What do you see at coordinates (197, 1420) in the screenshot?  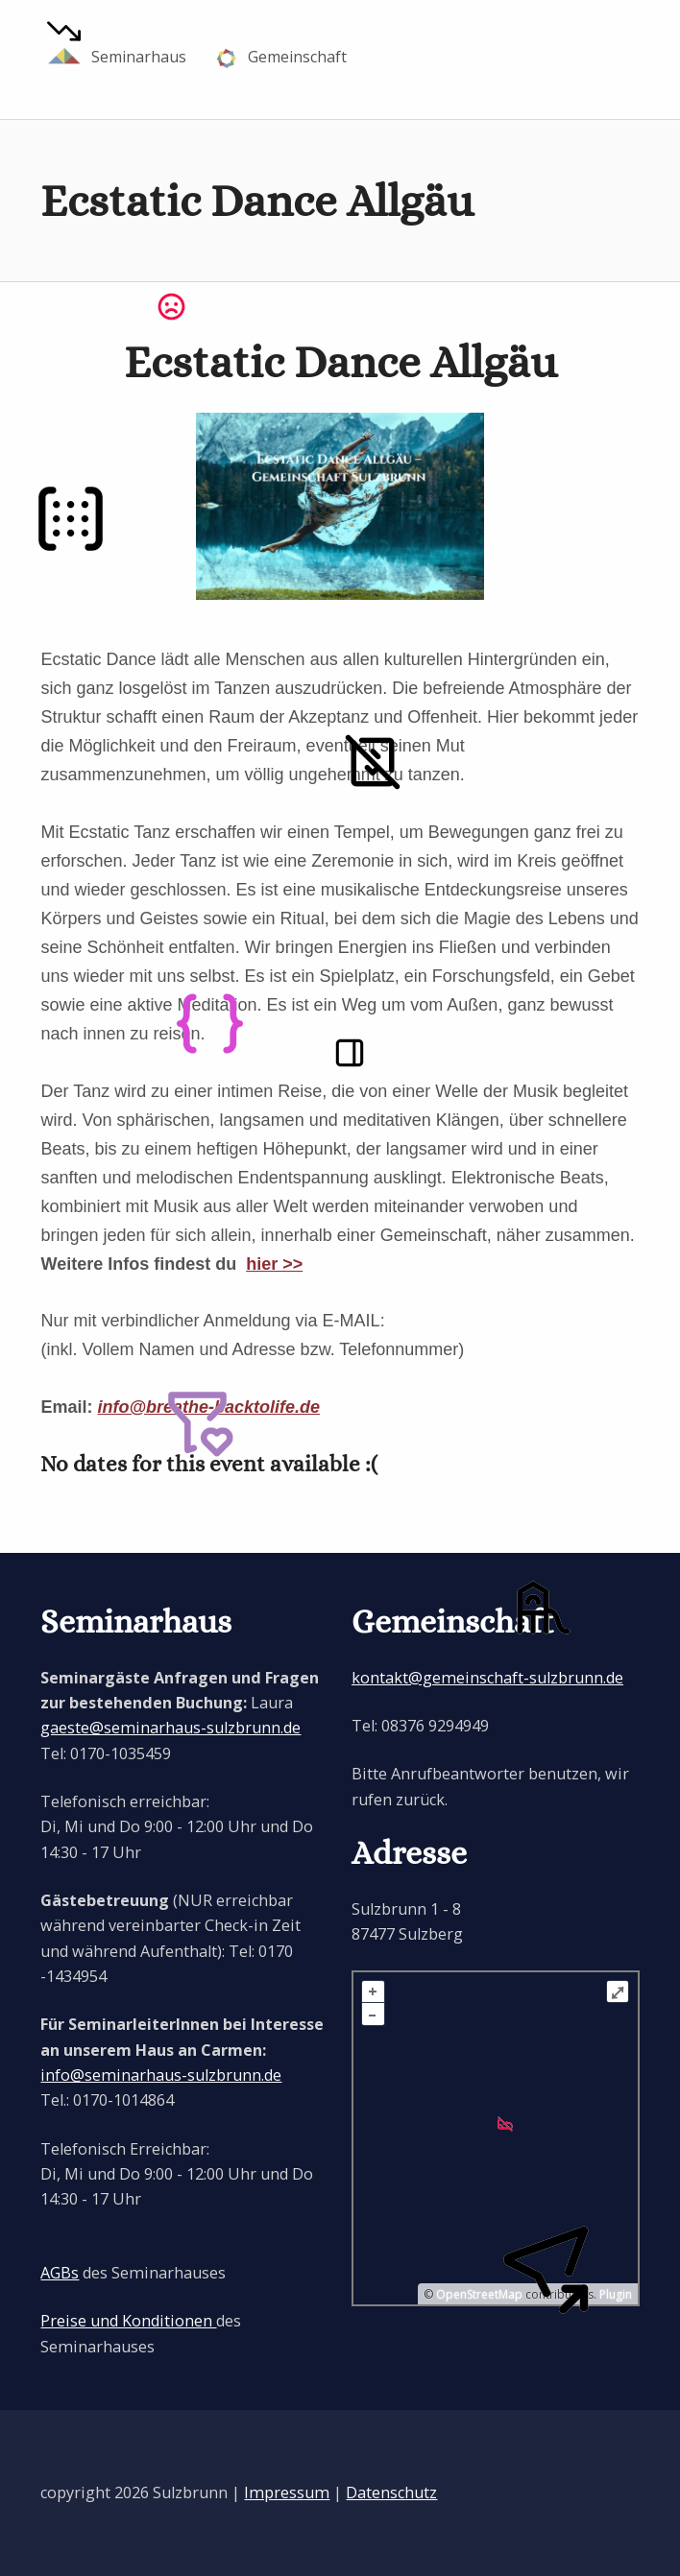 I see `filter by favorites` at bounding box center [197, 1420].